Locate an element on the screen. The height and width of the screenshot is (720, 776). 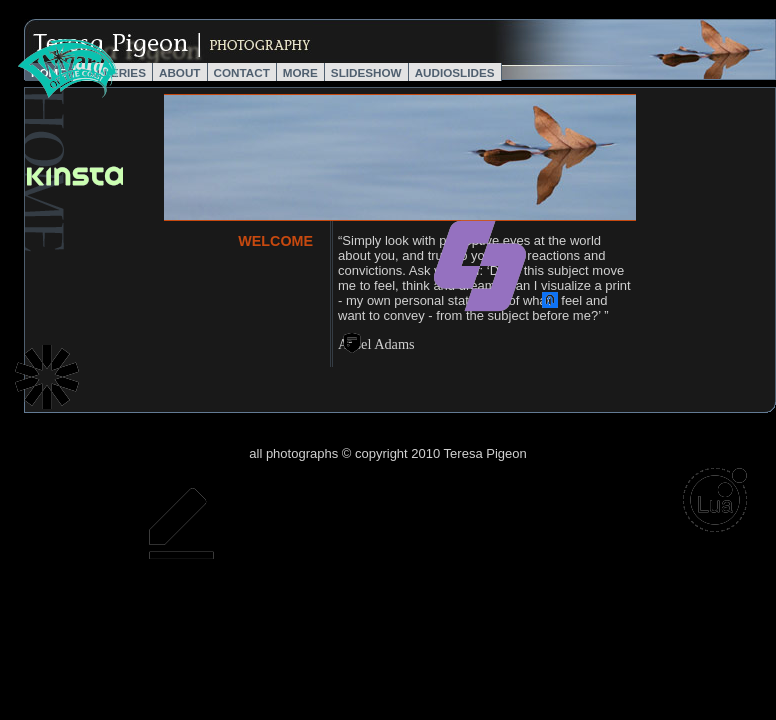
open the Haystack app is located at coordinates (550, 300).